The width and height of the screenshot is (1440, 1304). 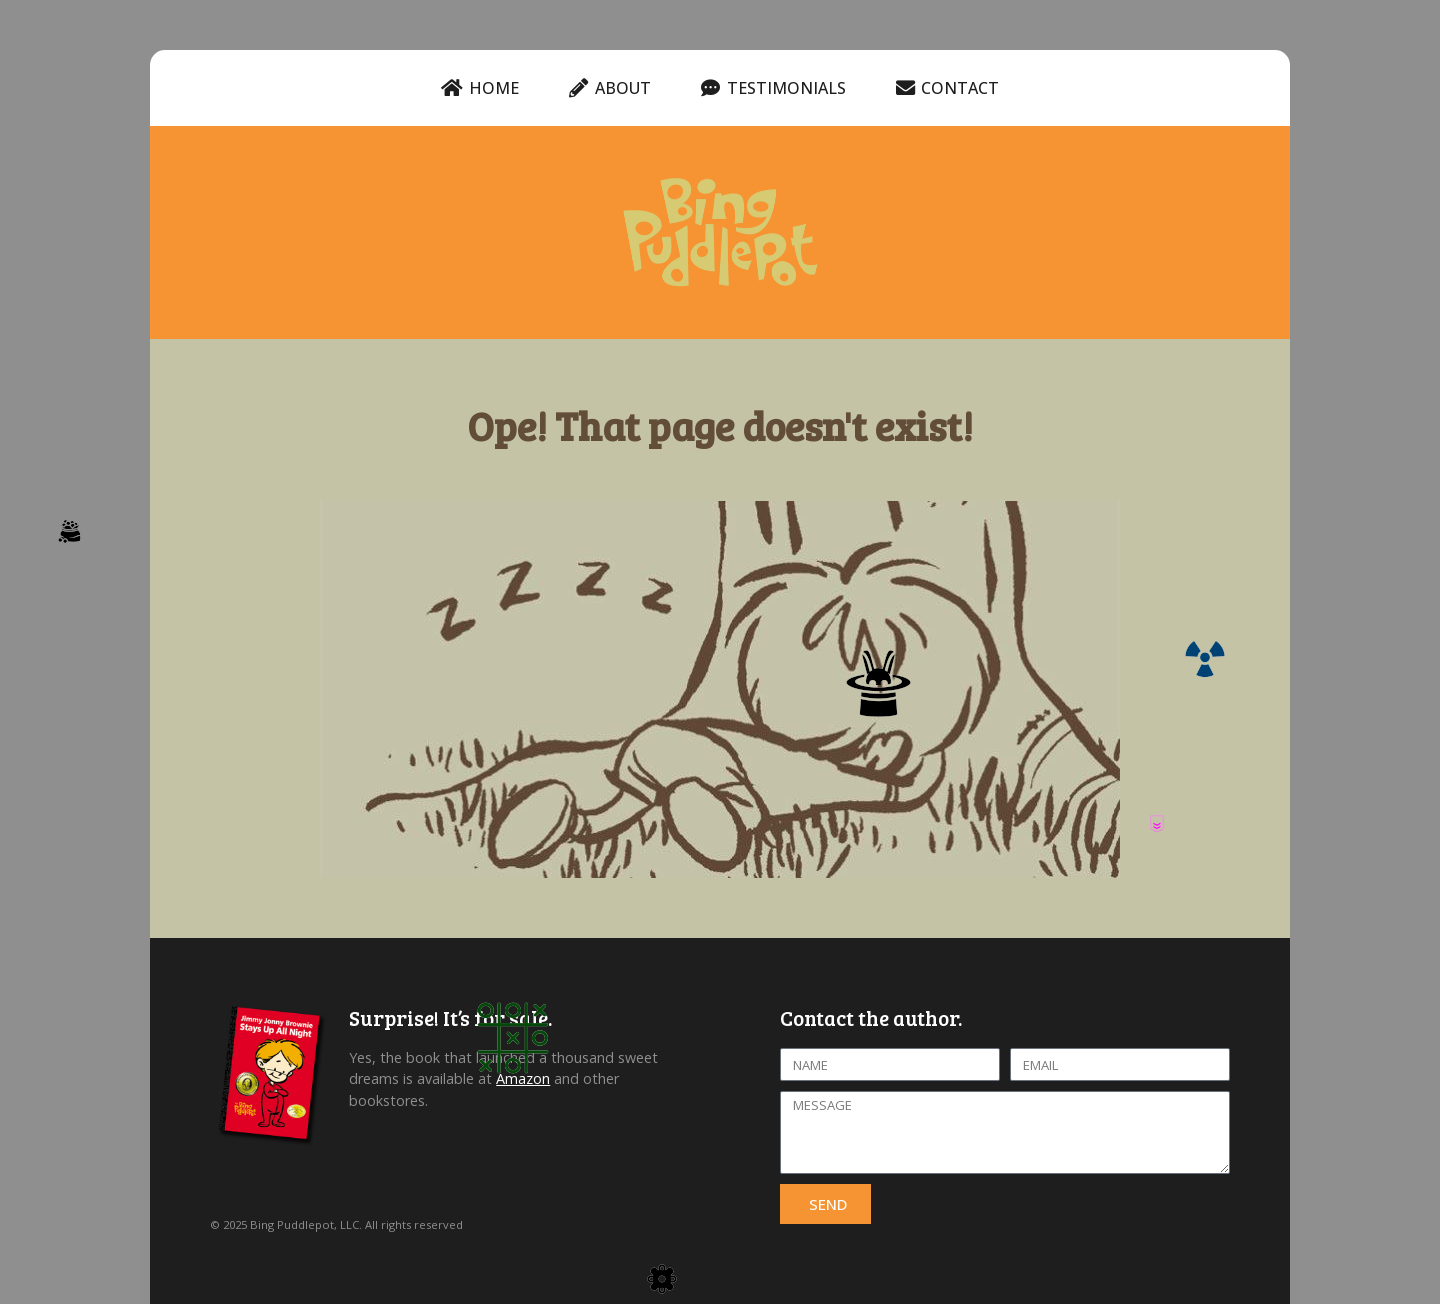 I want to click on access magic or special effects features, so click(x=878, y=683).